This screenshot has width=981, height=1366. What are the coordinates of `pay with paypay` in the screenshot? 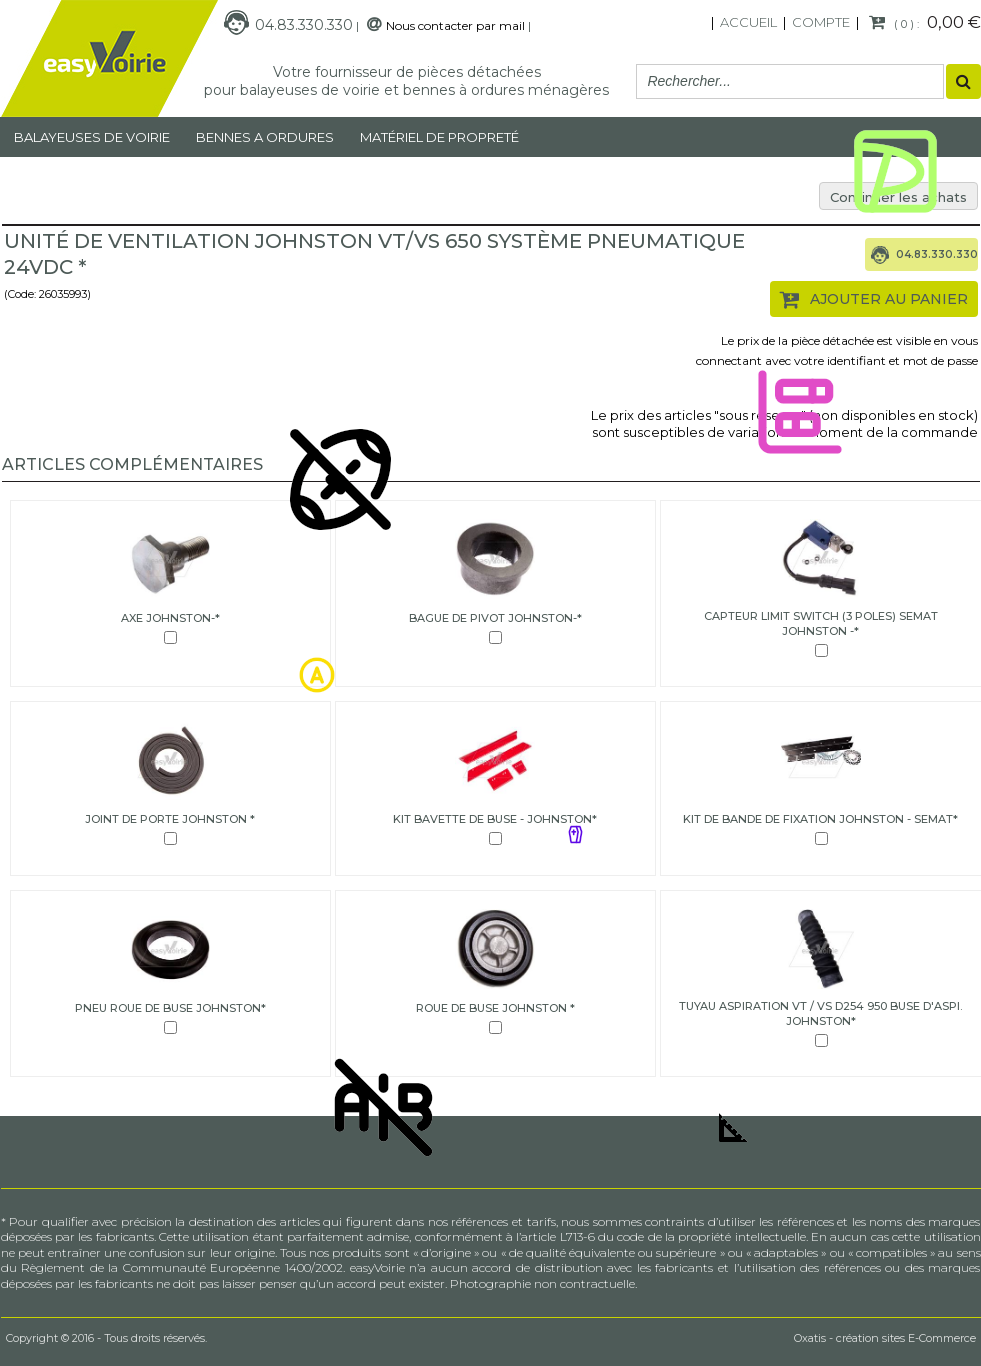 It's located at (895, 171).